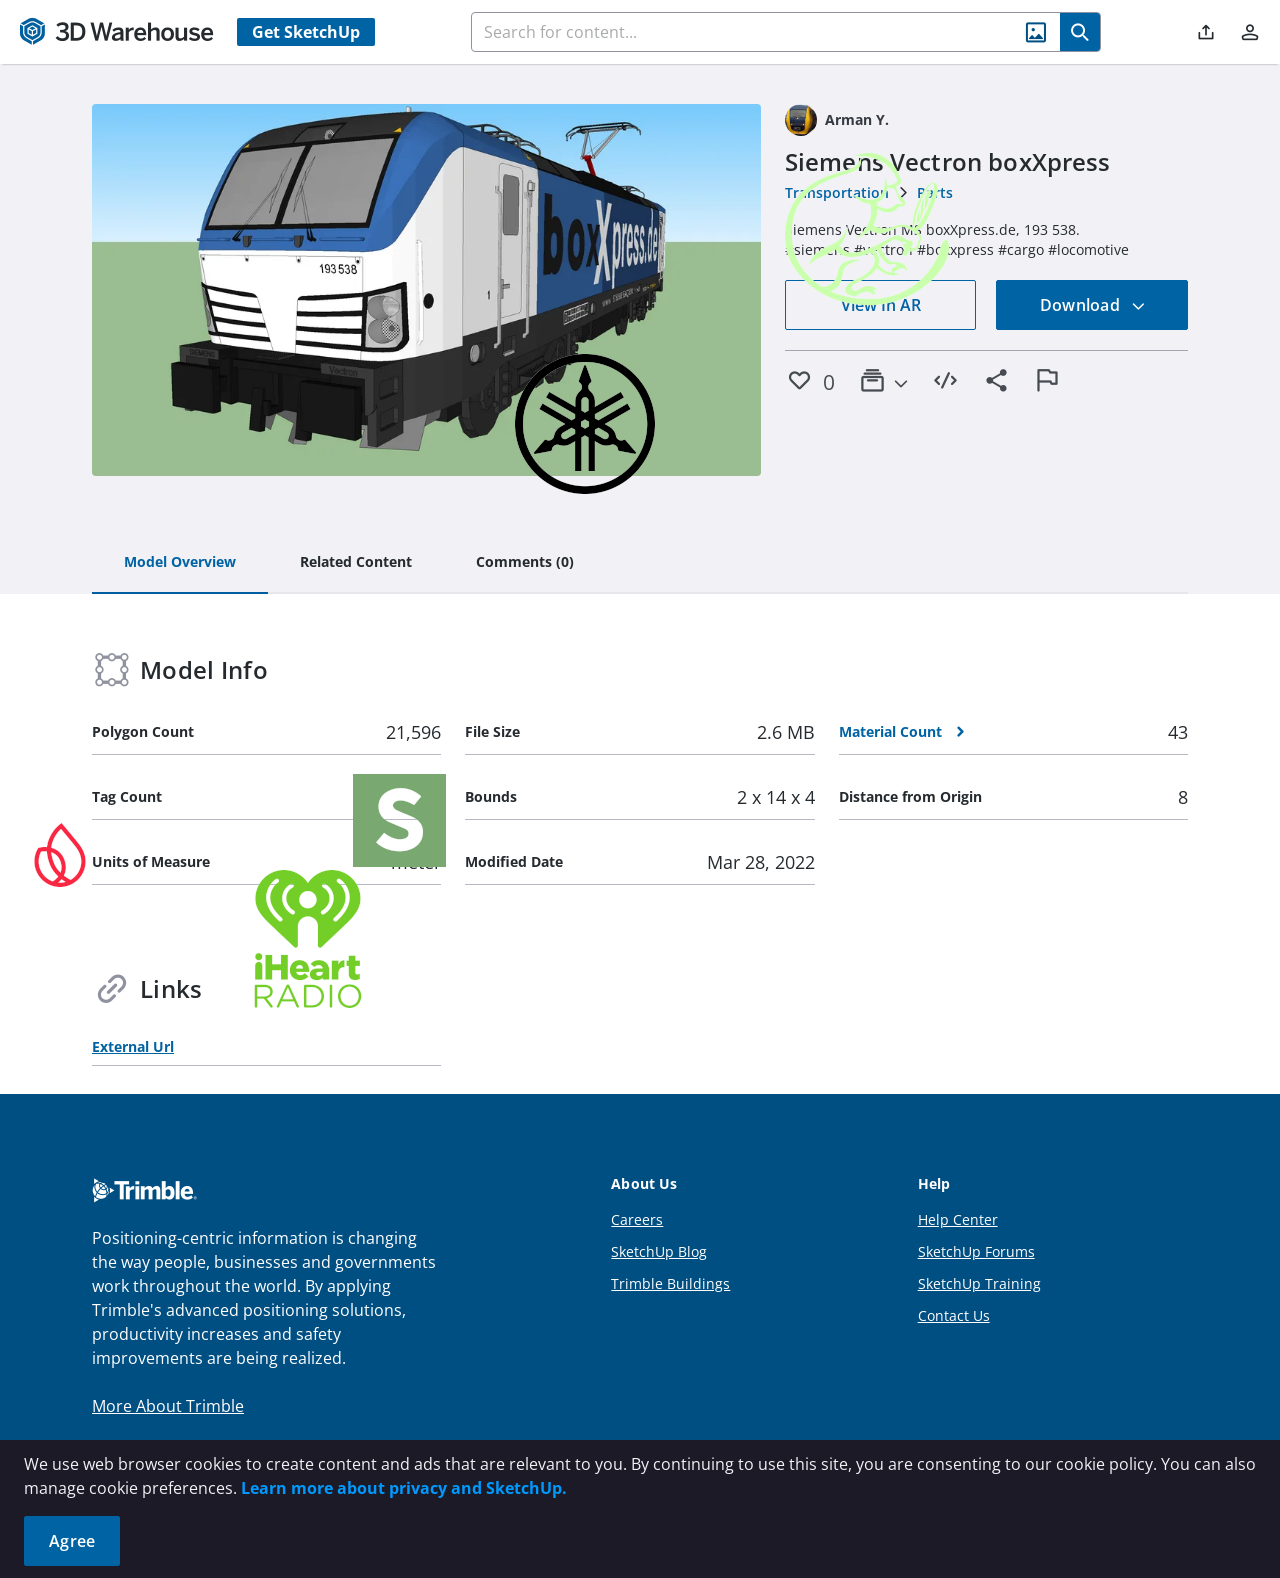  What do you see at coordinates (399, 820) in the screenshot?
I see `semantic ui framework logo` at bounding box center [399, 820].